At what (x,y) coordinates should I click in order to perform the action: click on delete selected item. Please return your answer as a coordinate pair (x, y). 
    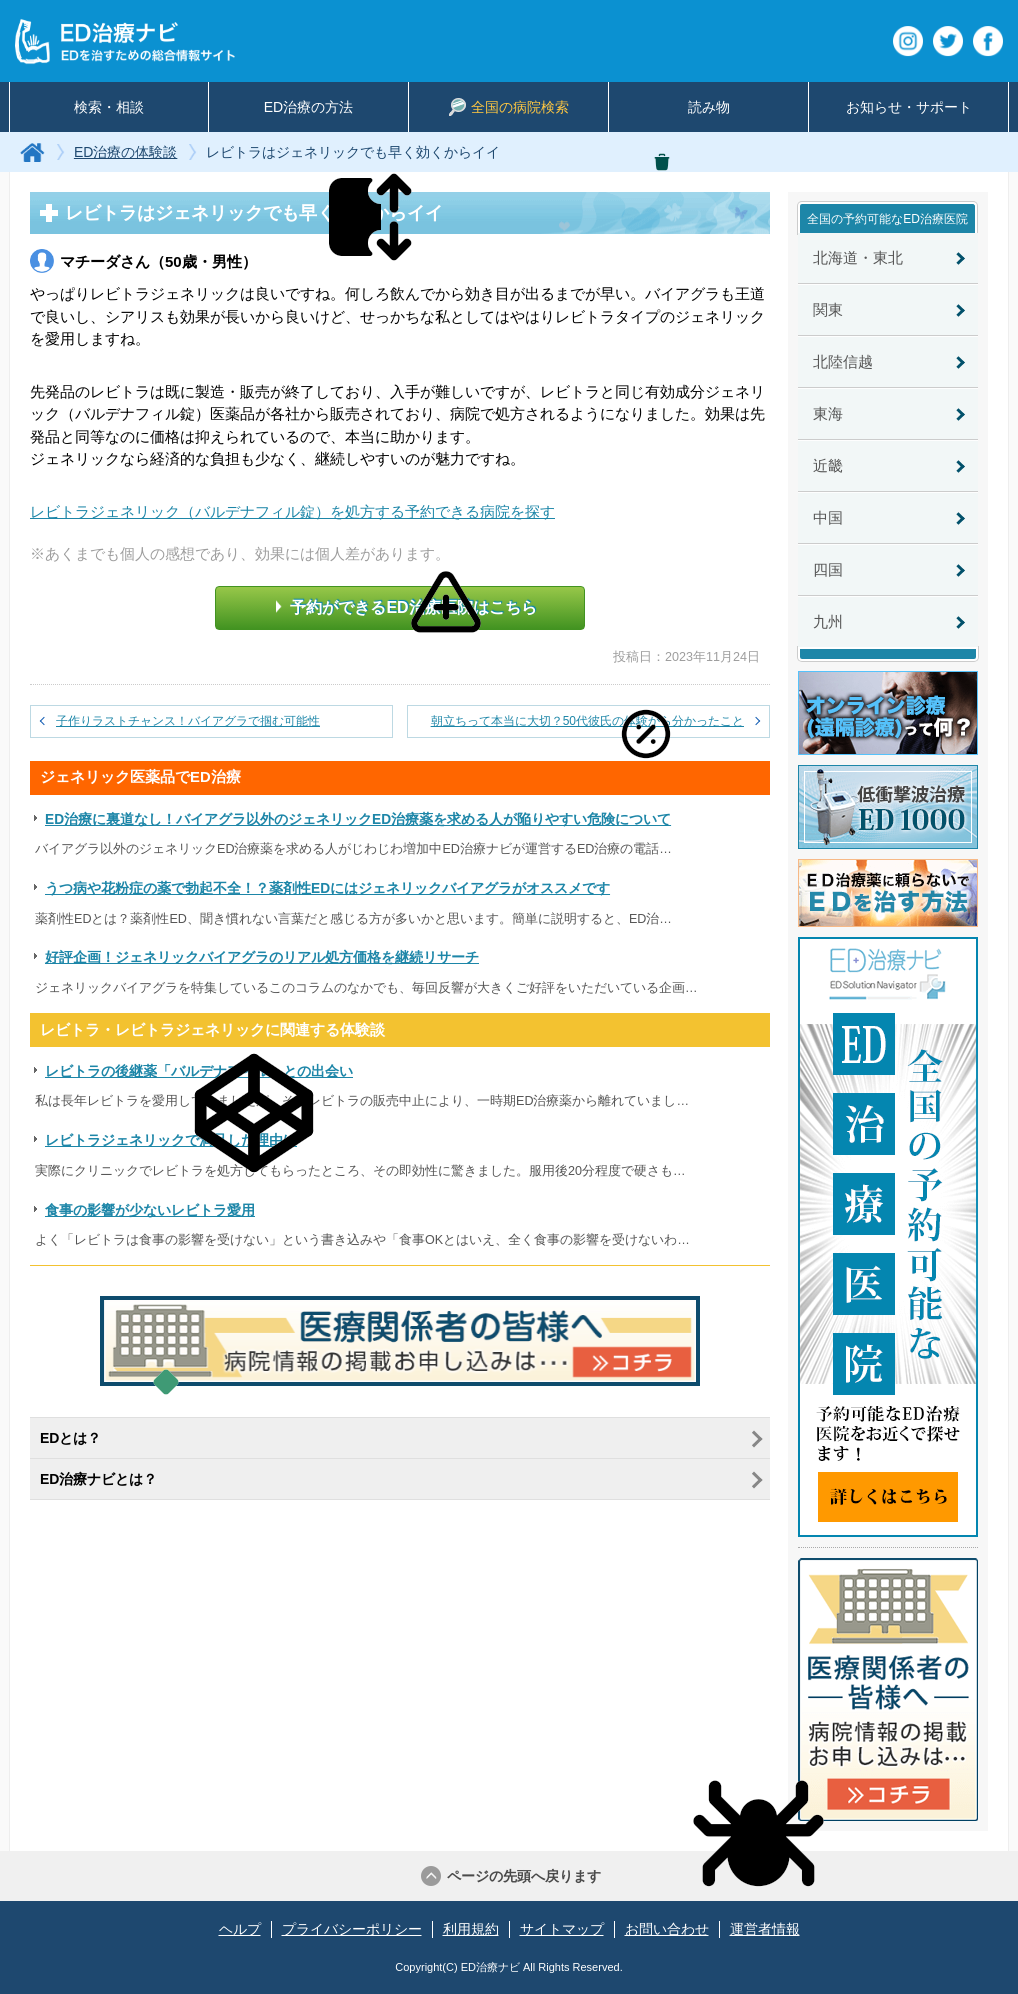
    Looking at the image, I should click on (662, 162).